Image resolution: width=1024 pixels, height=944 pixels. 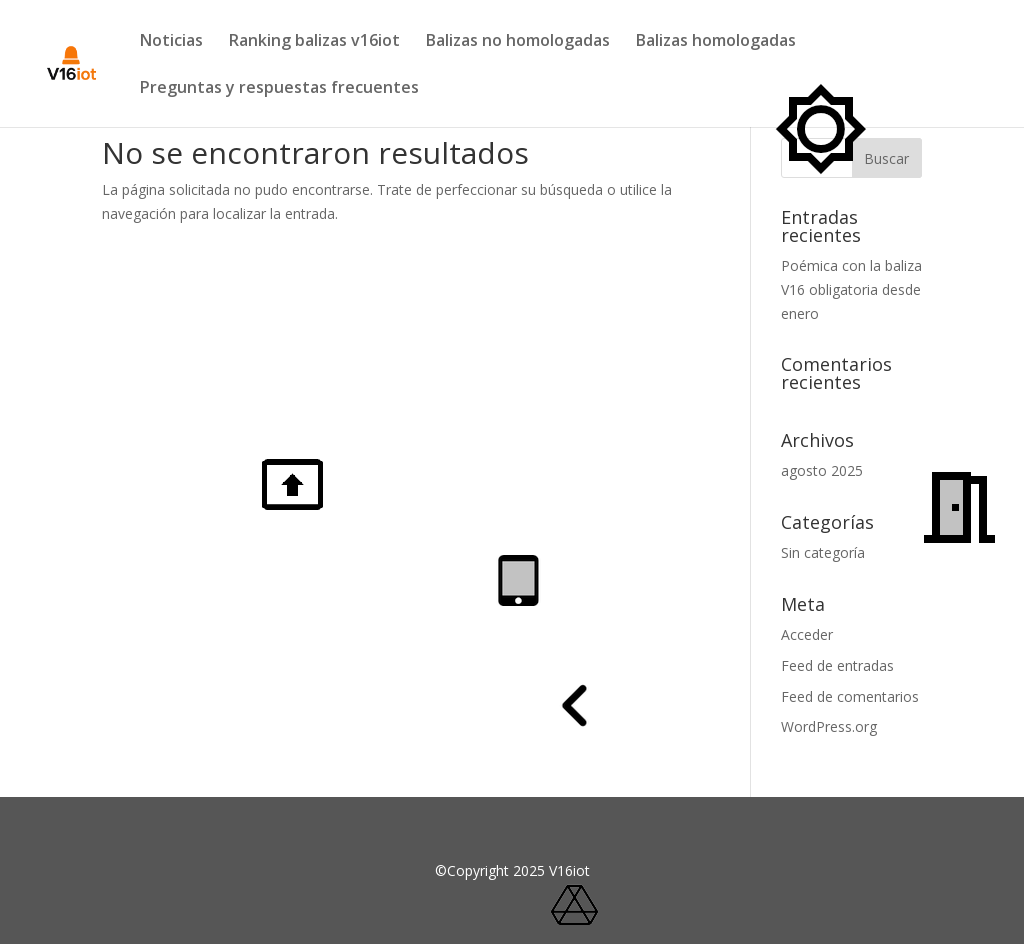 I want to click on switch to tablet view, so click(x=519, y=580).